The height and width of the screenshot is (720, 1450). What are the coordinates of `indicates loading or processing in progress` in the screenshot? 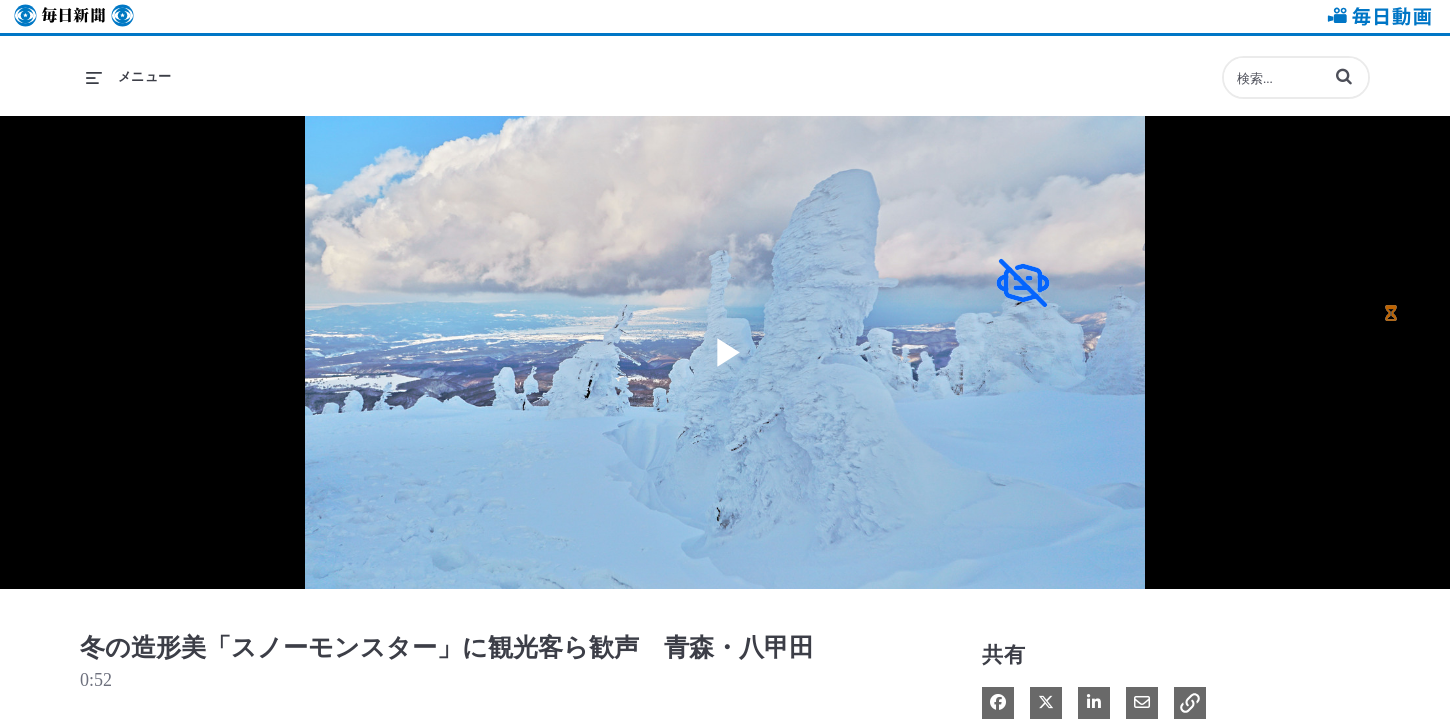 It's located at (1391, 313).